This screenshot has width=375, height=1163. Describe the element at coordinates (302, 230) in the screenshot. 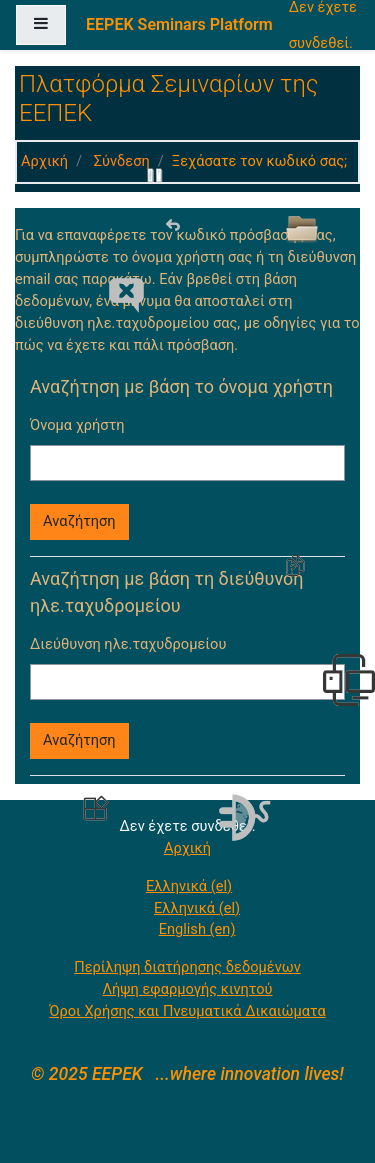

I see `view contents of an open folder` at that location.